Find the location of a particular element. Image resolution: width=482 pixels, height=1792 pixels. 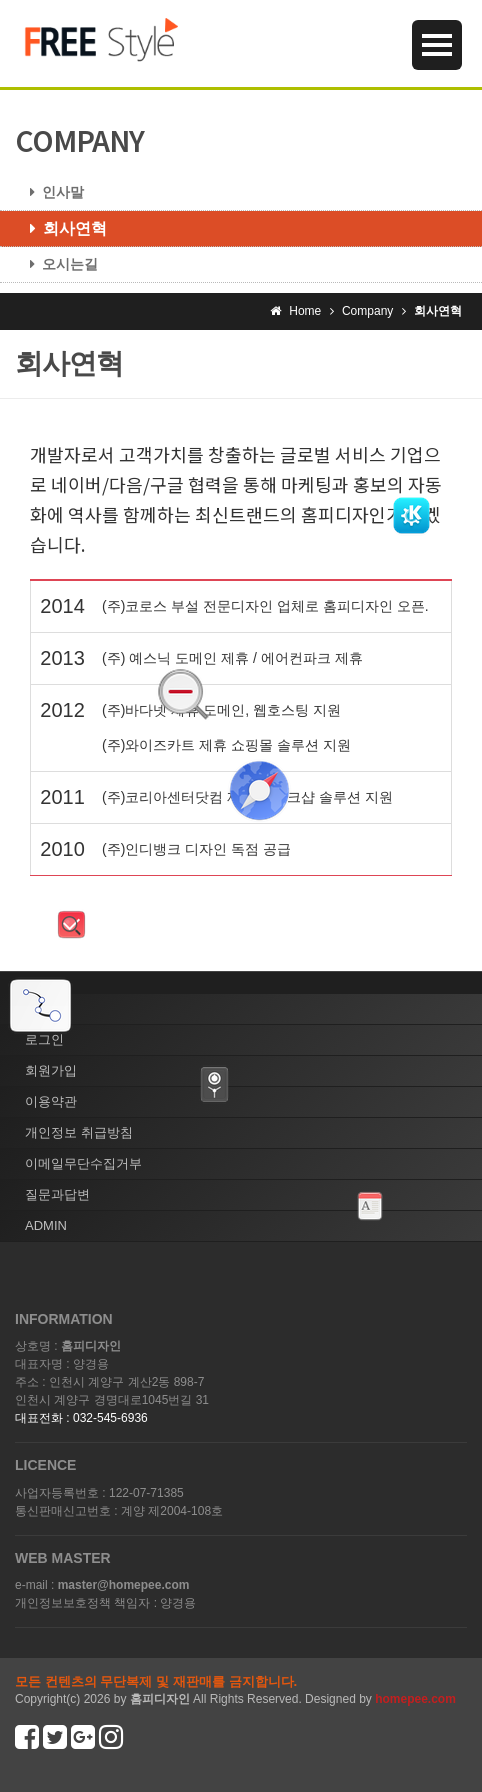

open the gnome books e-reader application is located at coordinates (370, 1206).